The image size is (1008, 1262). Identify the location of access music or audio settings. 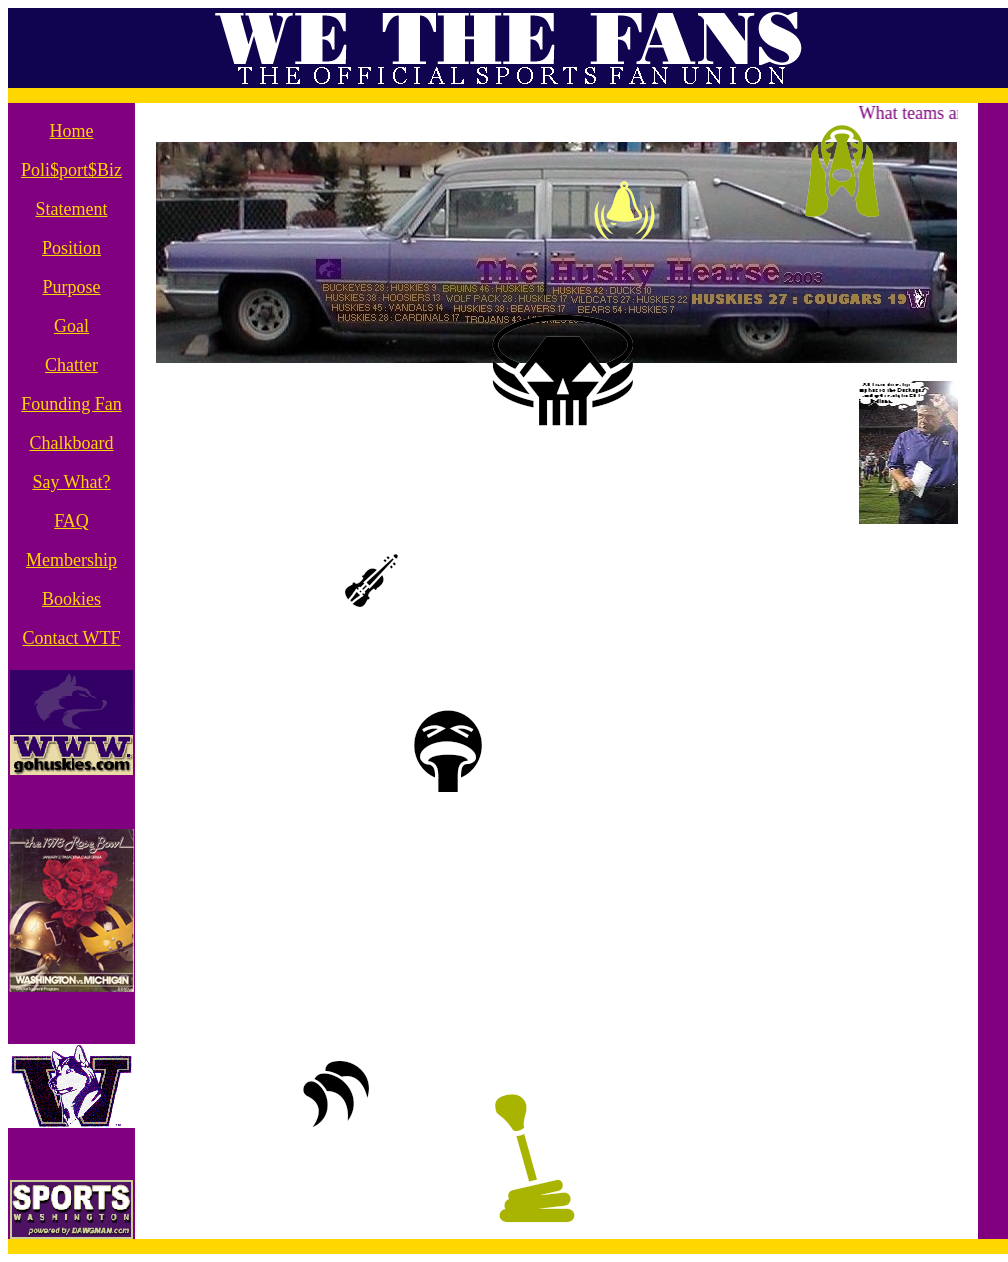
(371, 580).